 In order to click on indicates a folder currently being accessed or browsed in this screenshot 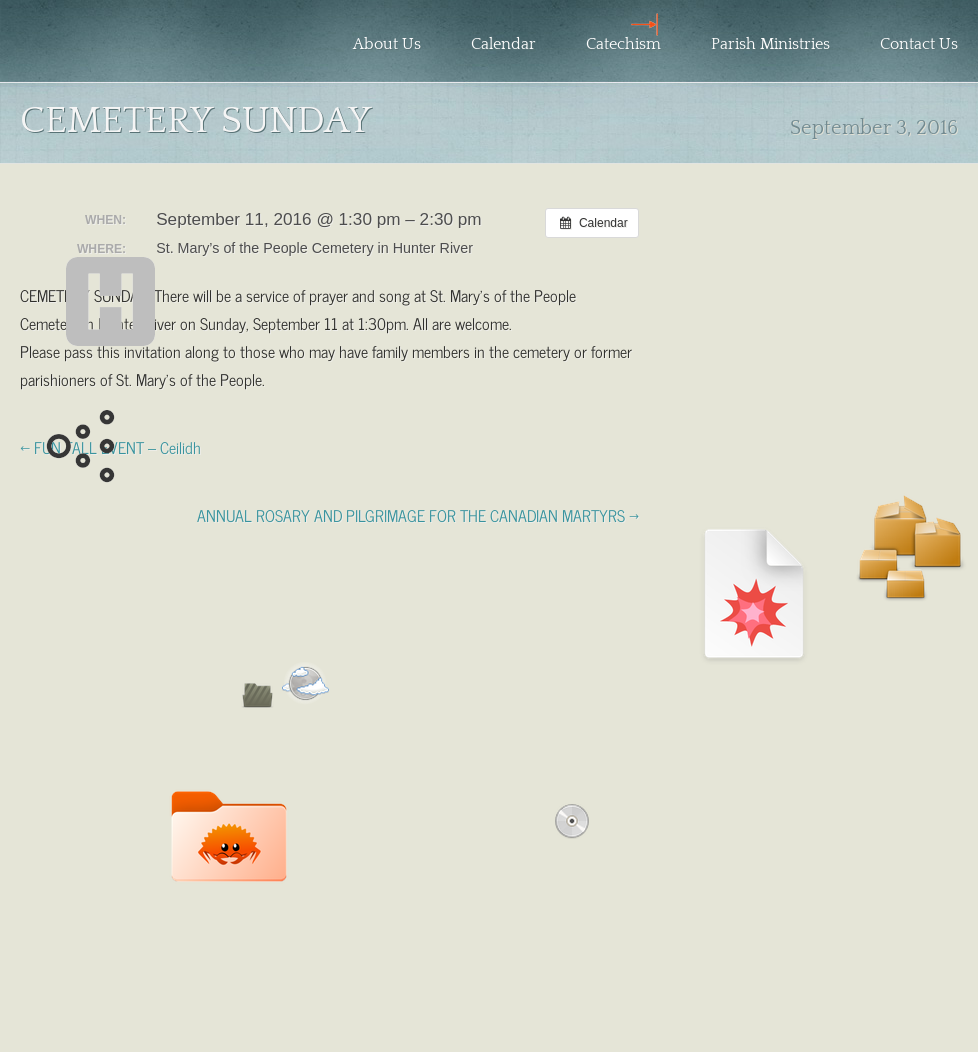, I will do `click(257, 696)`.